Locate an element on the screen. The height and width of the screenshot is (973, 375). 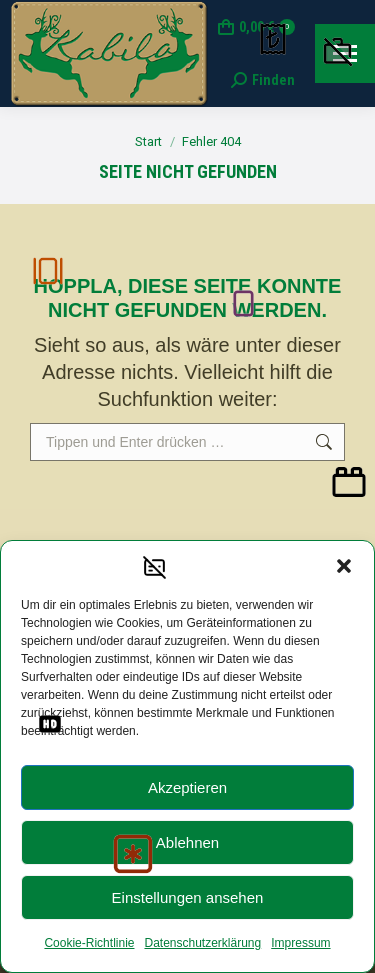
access building blocks or modular components is located at coordinates (349, 482).